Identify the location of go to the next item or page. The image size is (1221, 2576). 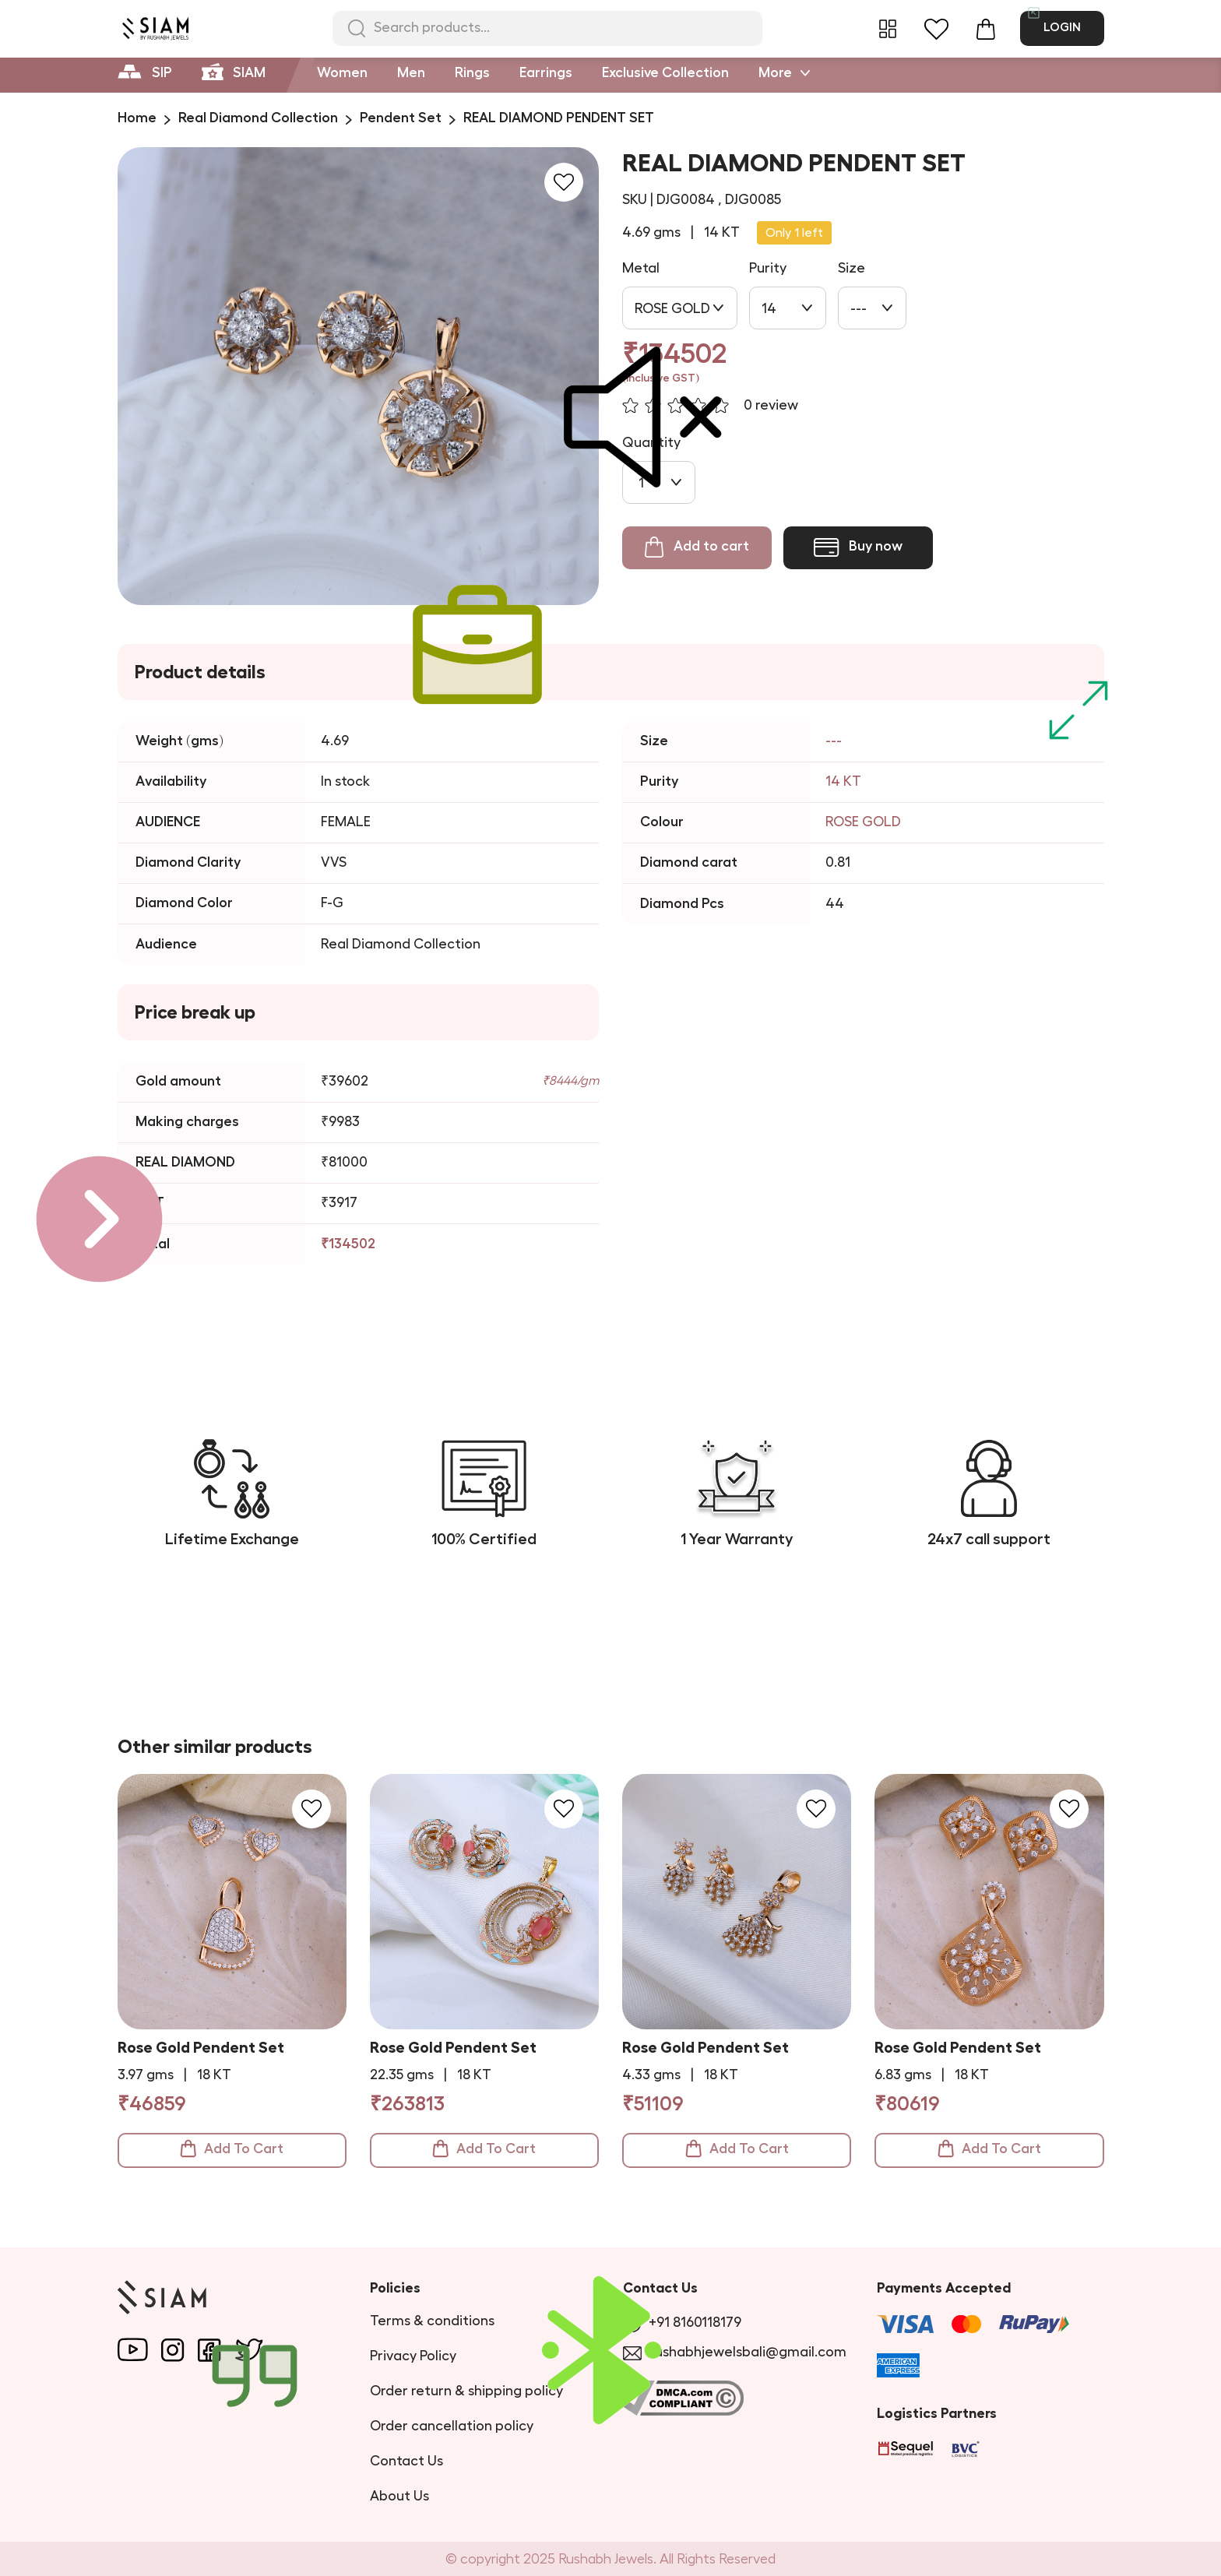
(99, 1219).